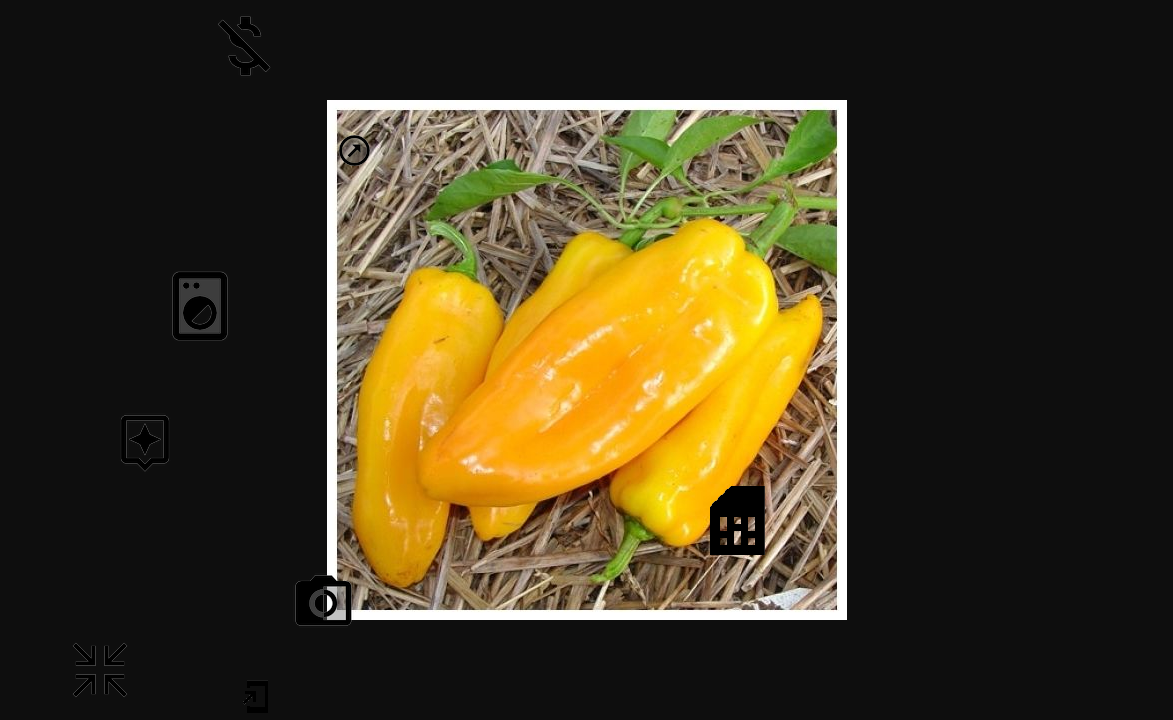 The image size is (1173, 720). I want to click on add shortcut to home screen, so click(256, 697).